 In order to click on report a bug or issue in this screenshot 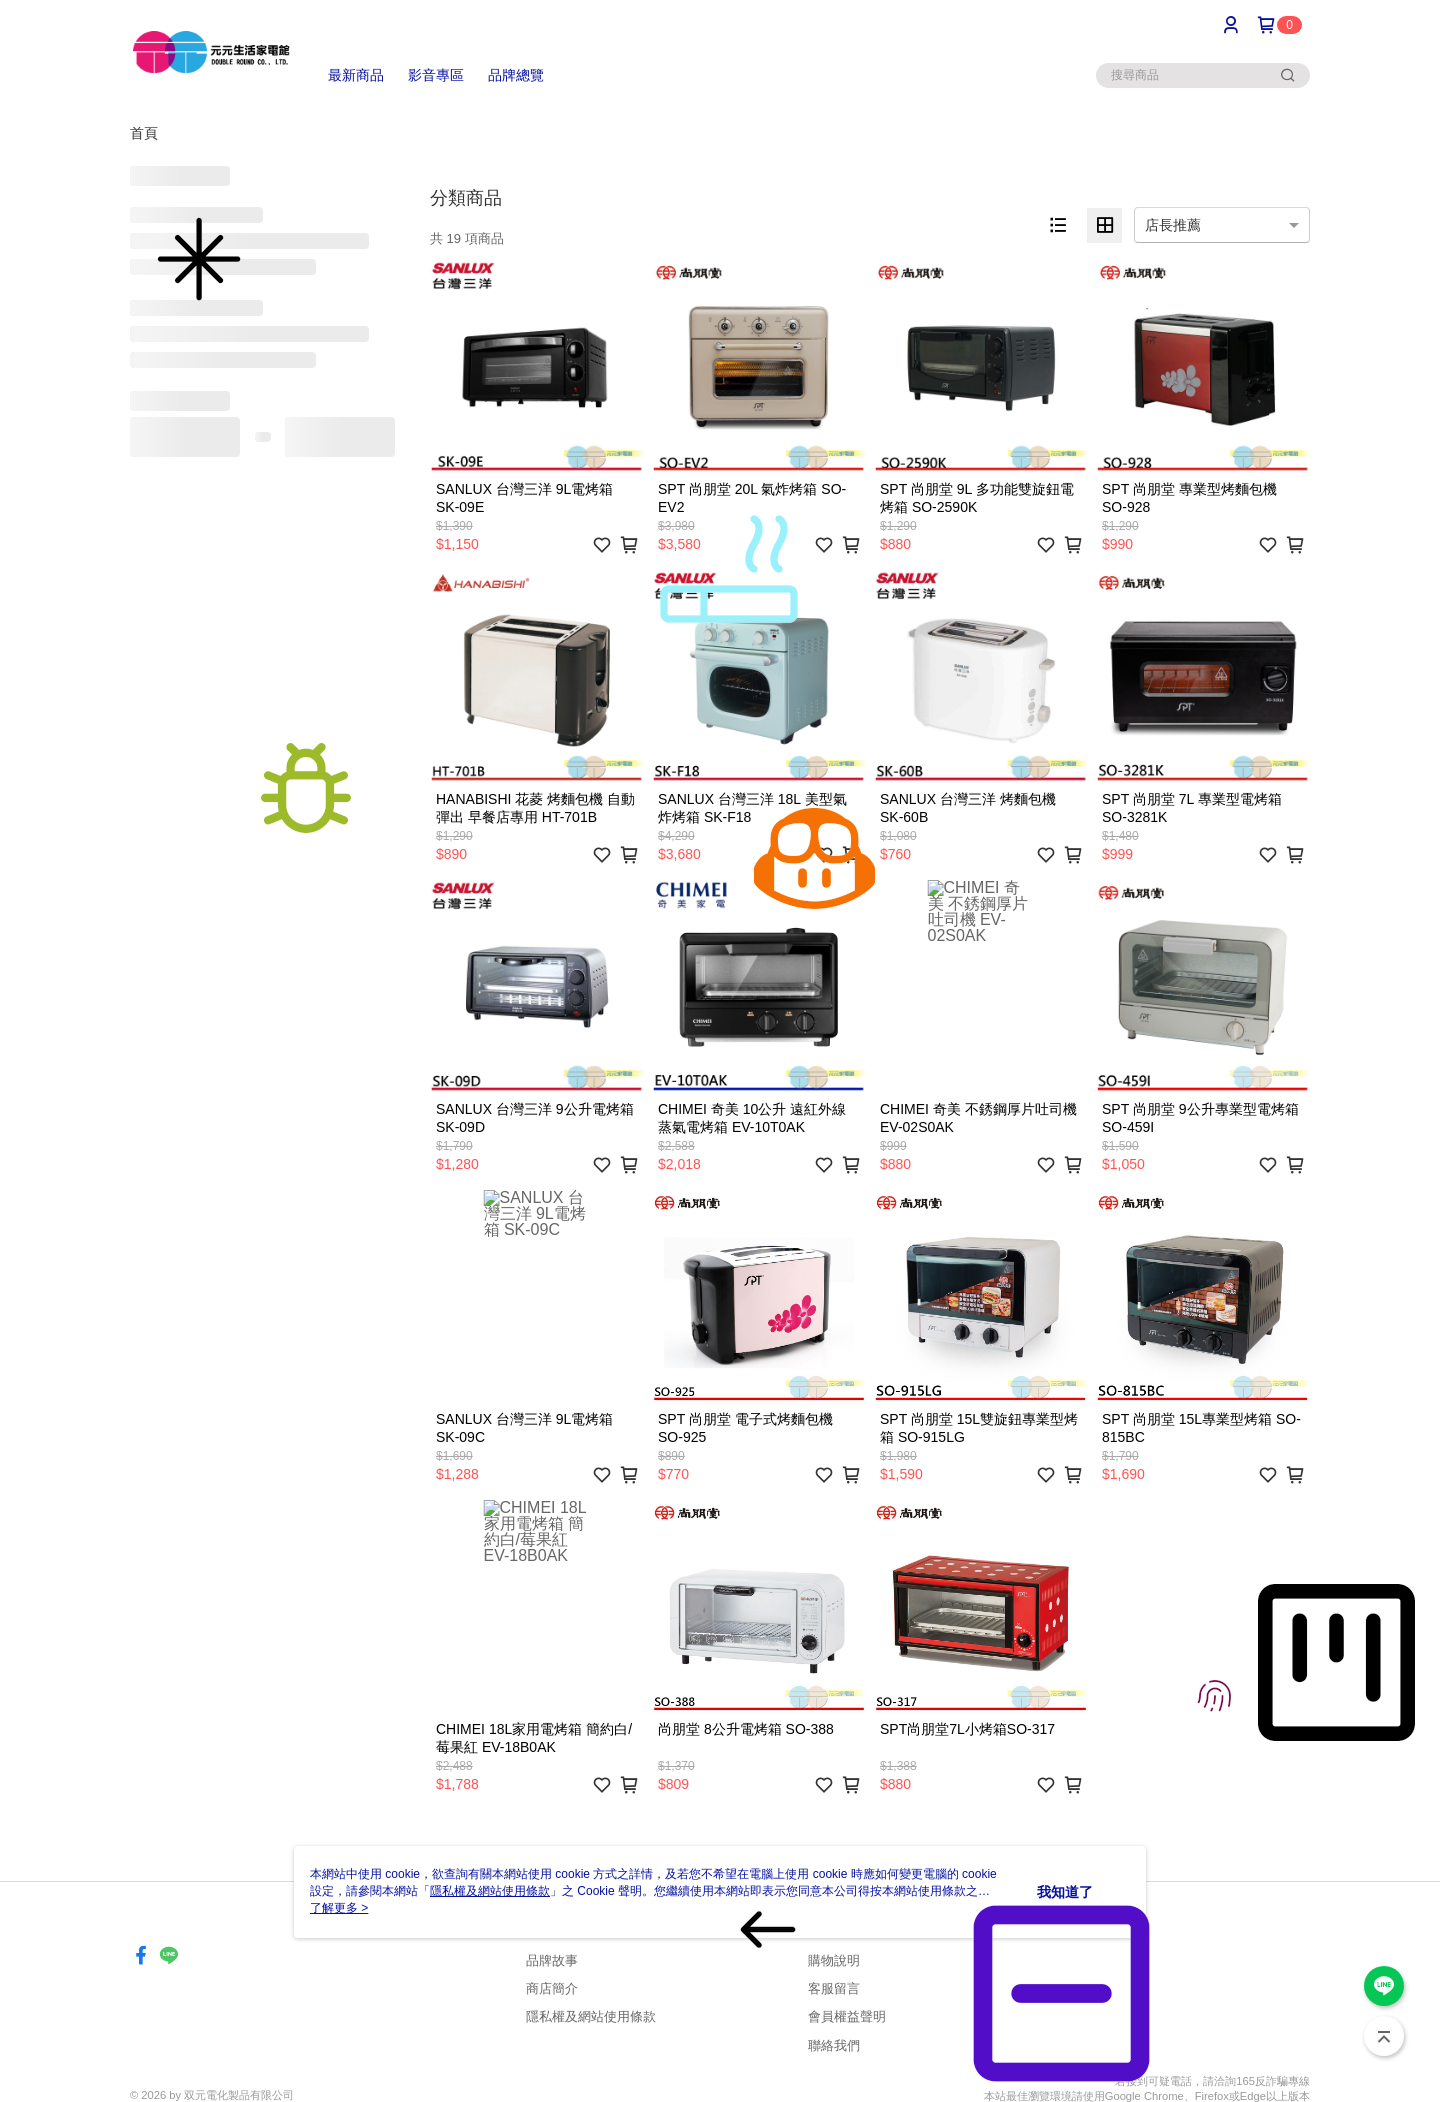, I will do `click(306, 788)`.